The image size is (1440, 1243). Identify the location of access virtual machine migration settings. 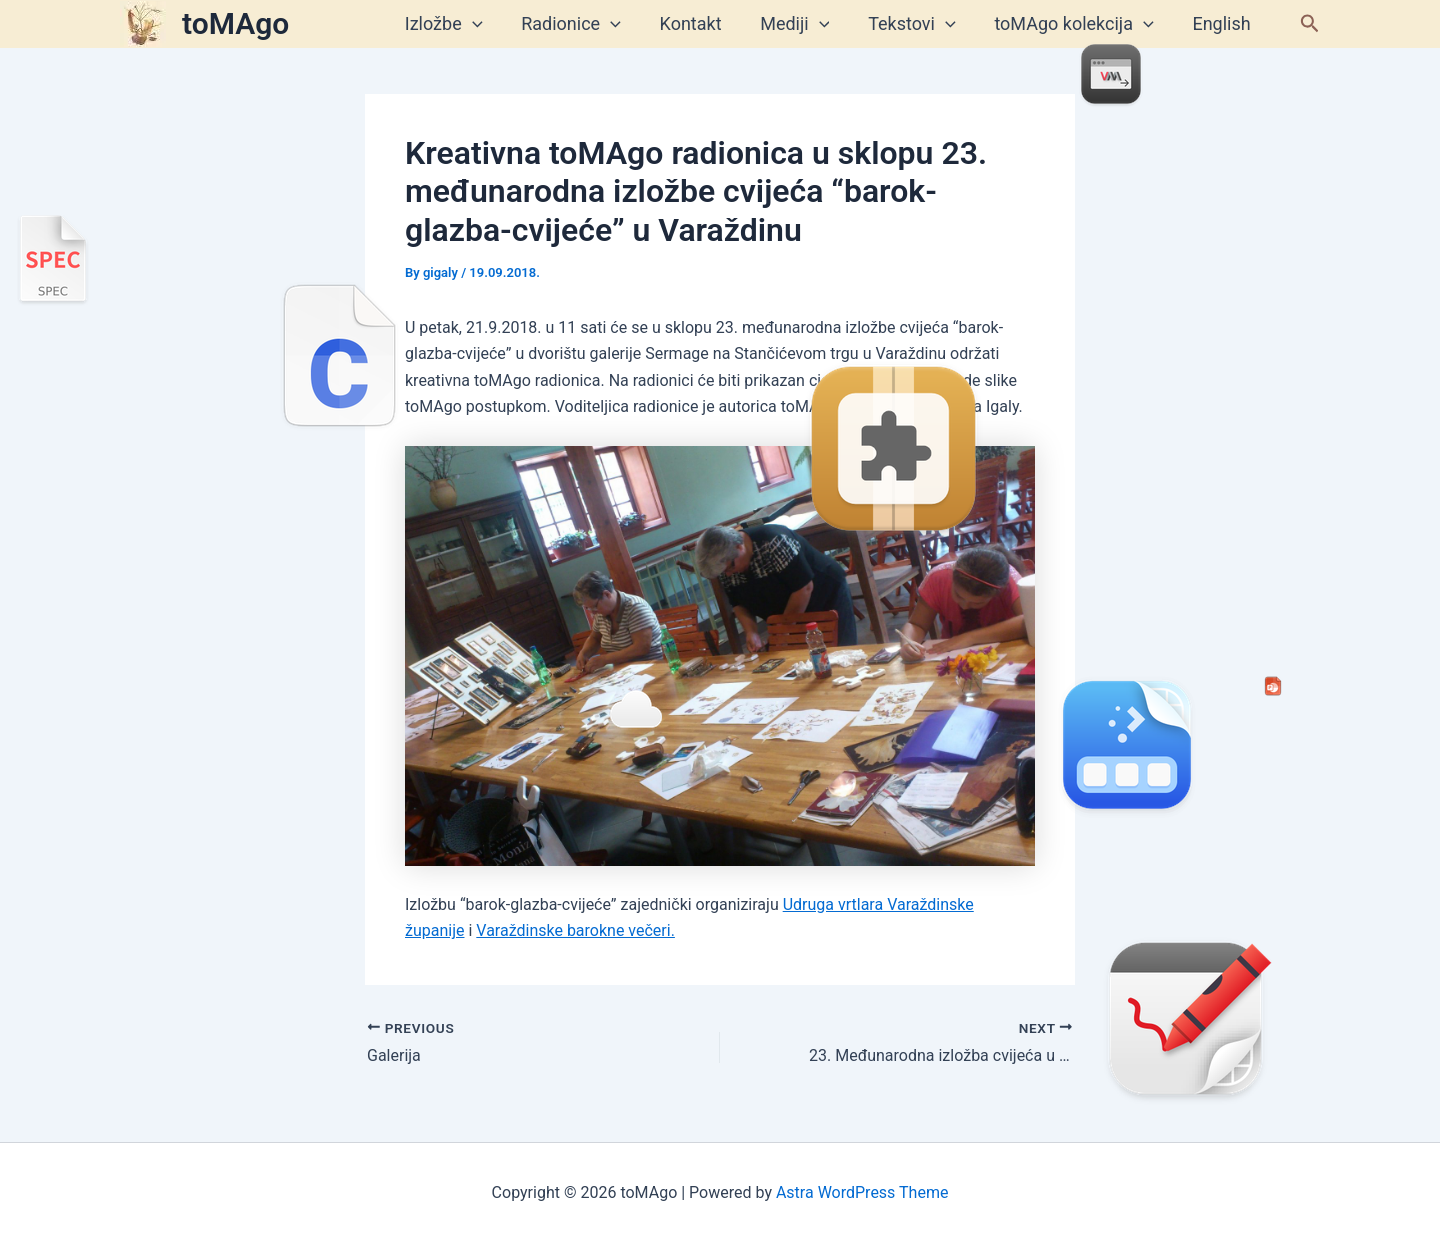
(1111, 74).